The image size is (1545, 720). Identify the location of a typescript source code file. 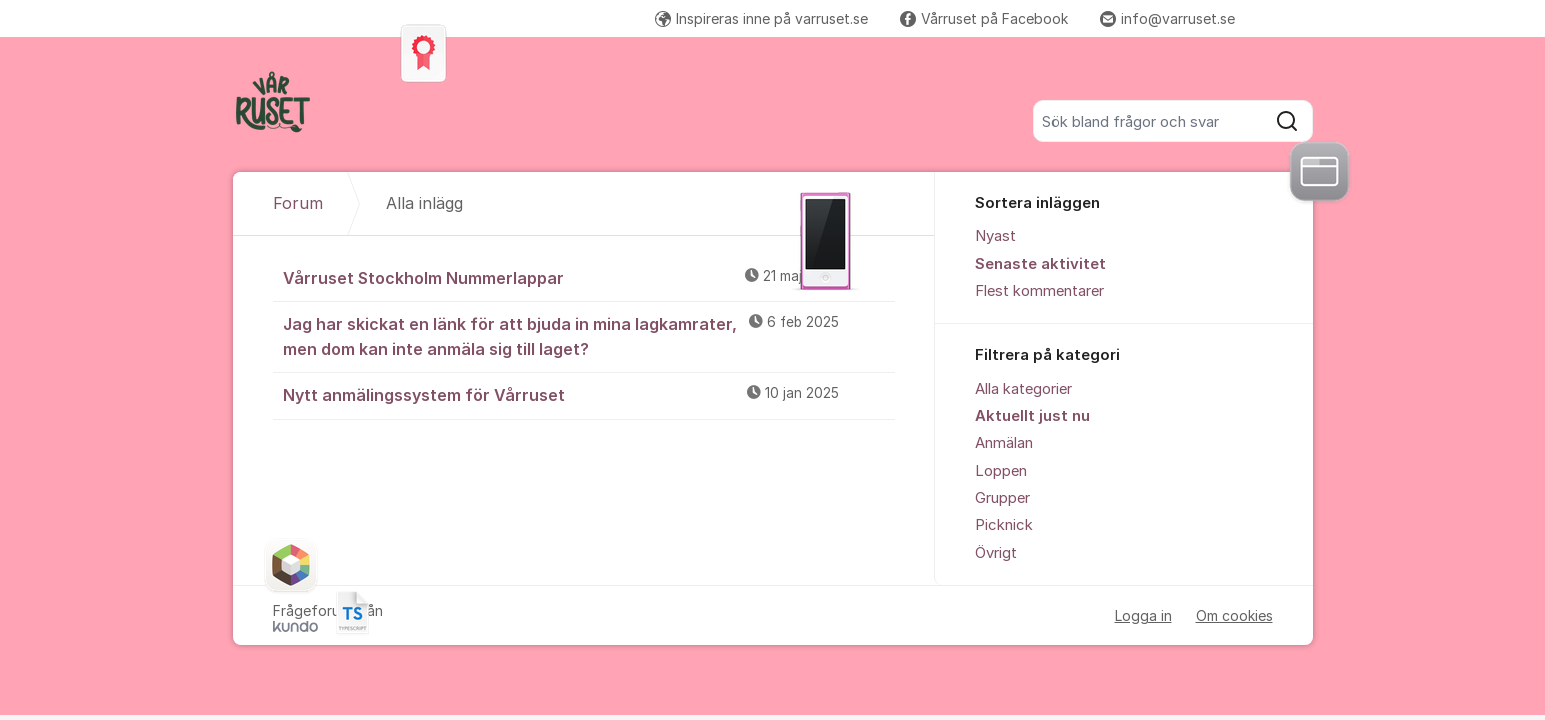
(352, 613).